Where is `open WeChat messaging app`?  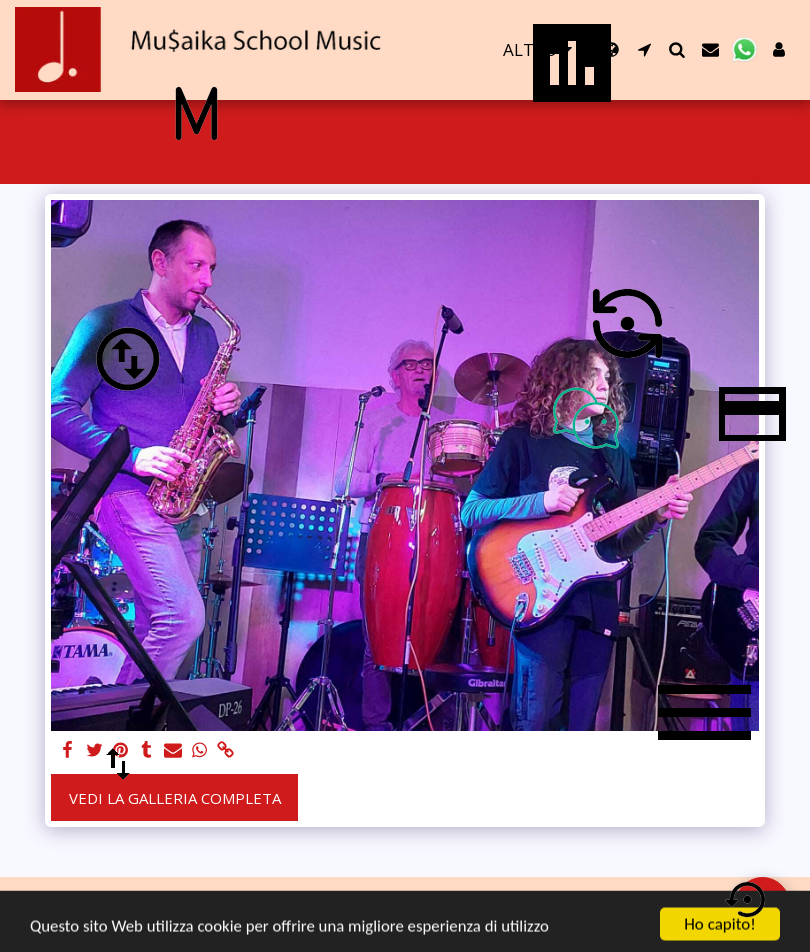
open WeChat messaging app is located at coordinates (586, 418).